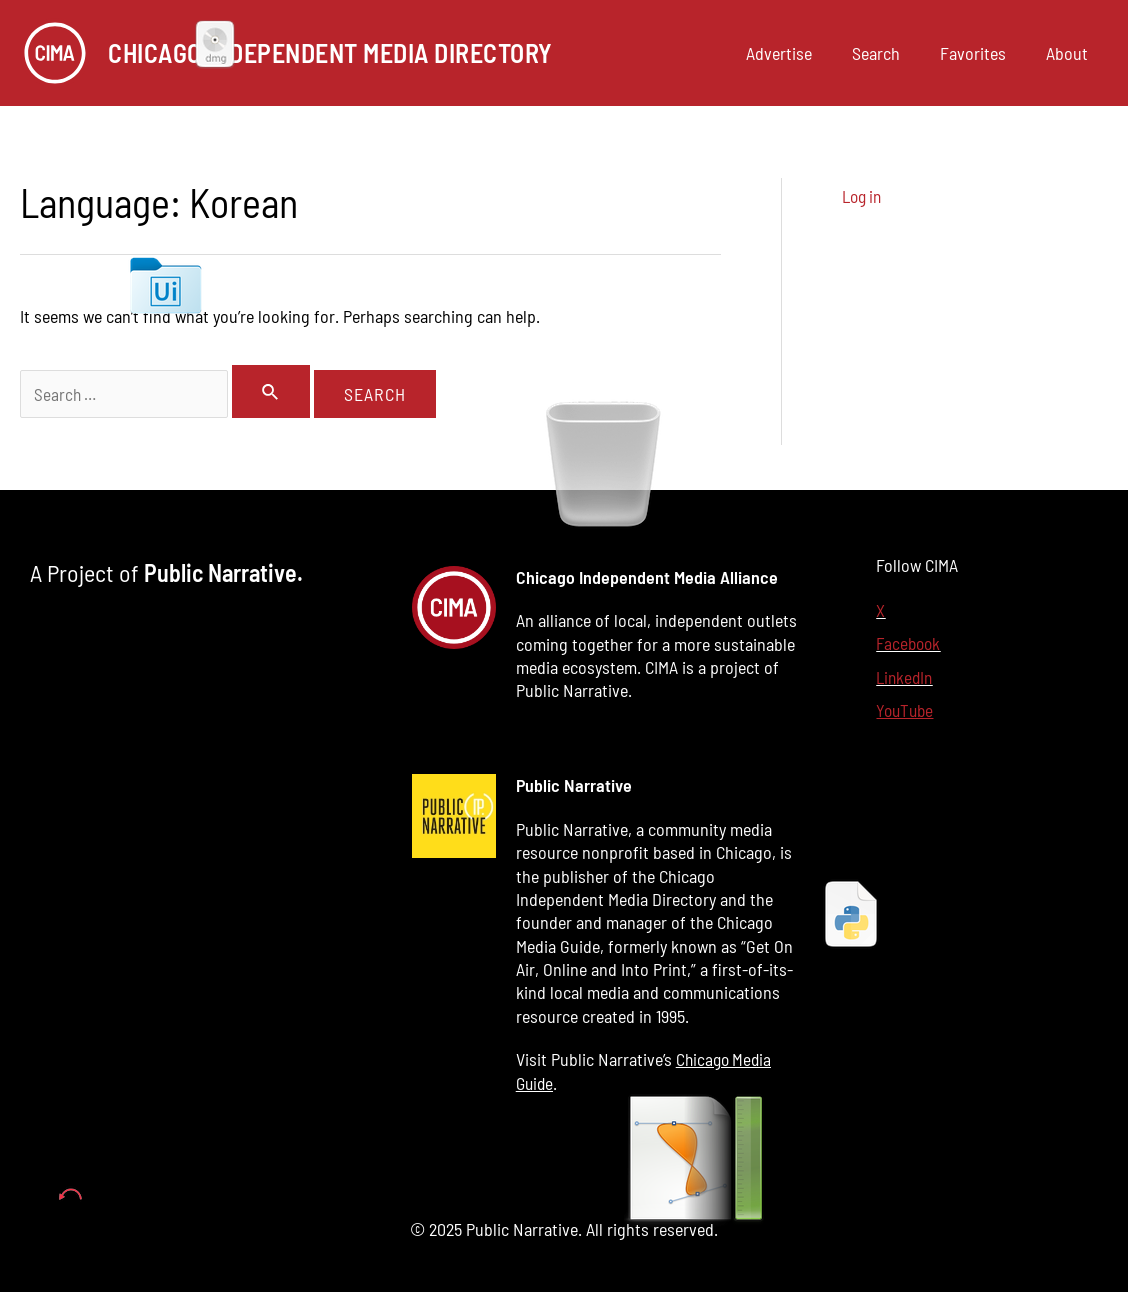 This screenshot has width=1128, height=1293. I want to click on a vector drawing or illustration template file, so click(694, 1158).